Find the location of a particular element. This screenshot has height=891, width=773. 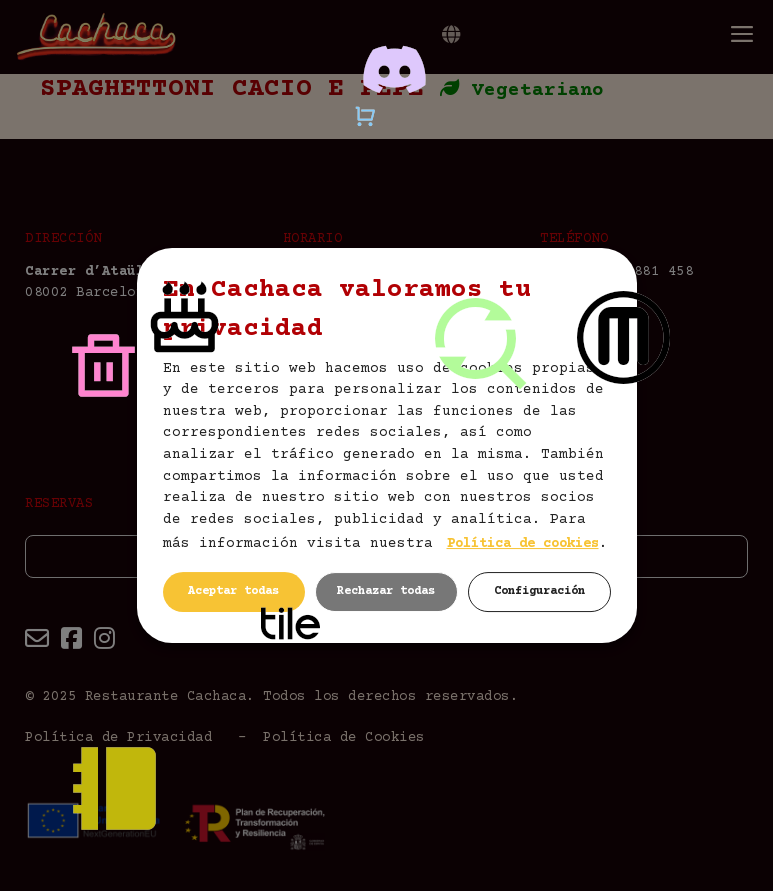

find and replace text in a document is located at coordinates (480, 343).